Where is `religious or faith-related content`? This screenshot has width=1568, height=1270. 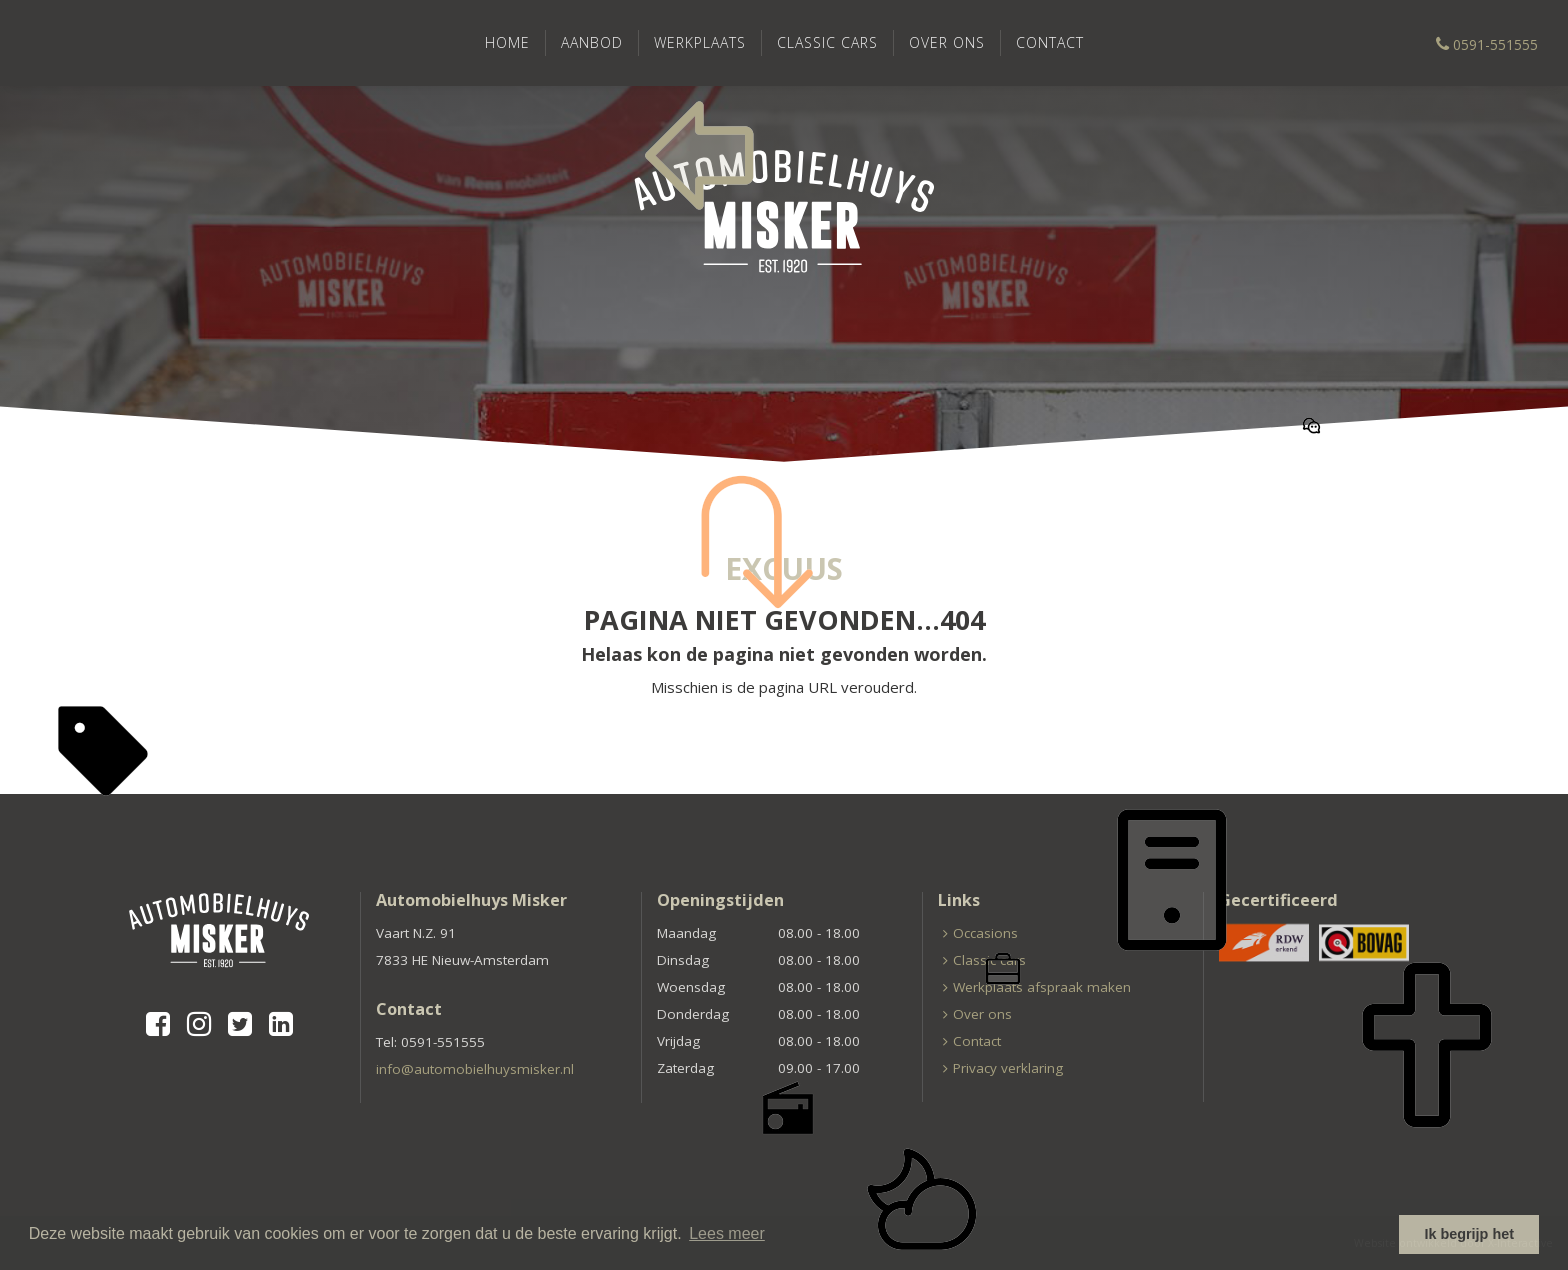
religious or faith-related content is located at coordinates (1427, 1045).